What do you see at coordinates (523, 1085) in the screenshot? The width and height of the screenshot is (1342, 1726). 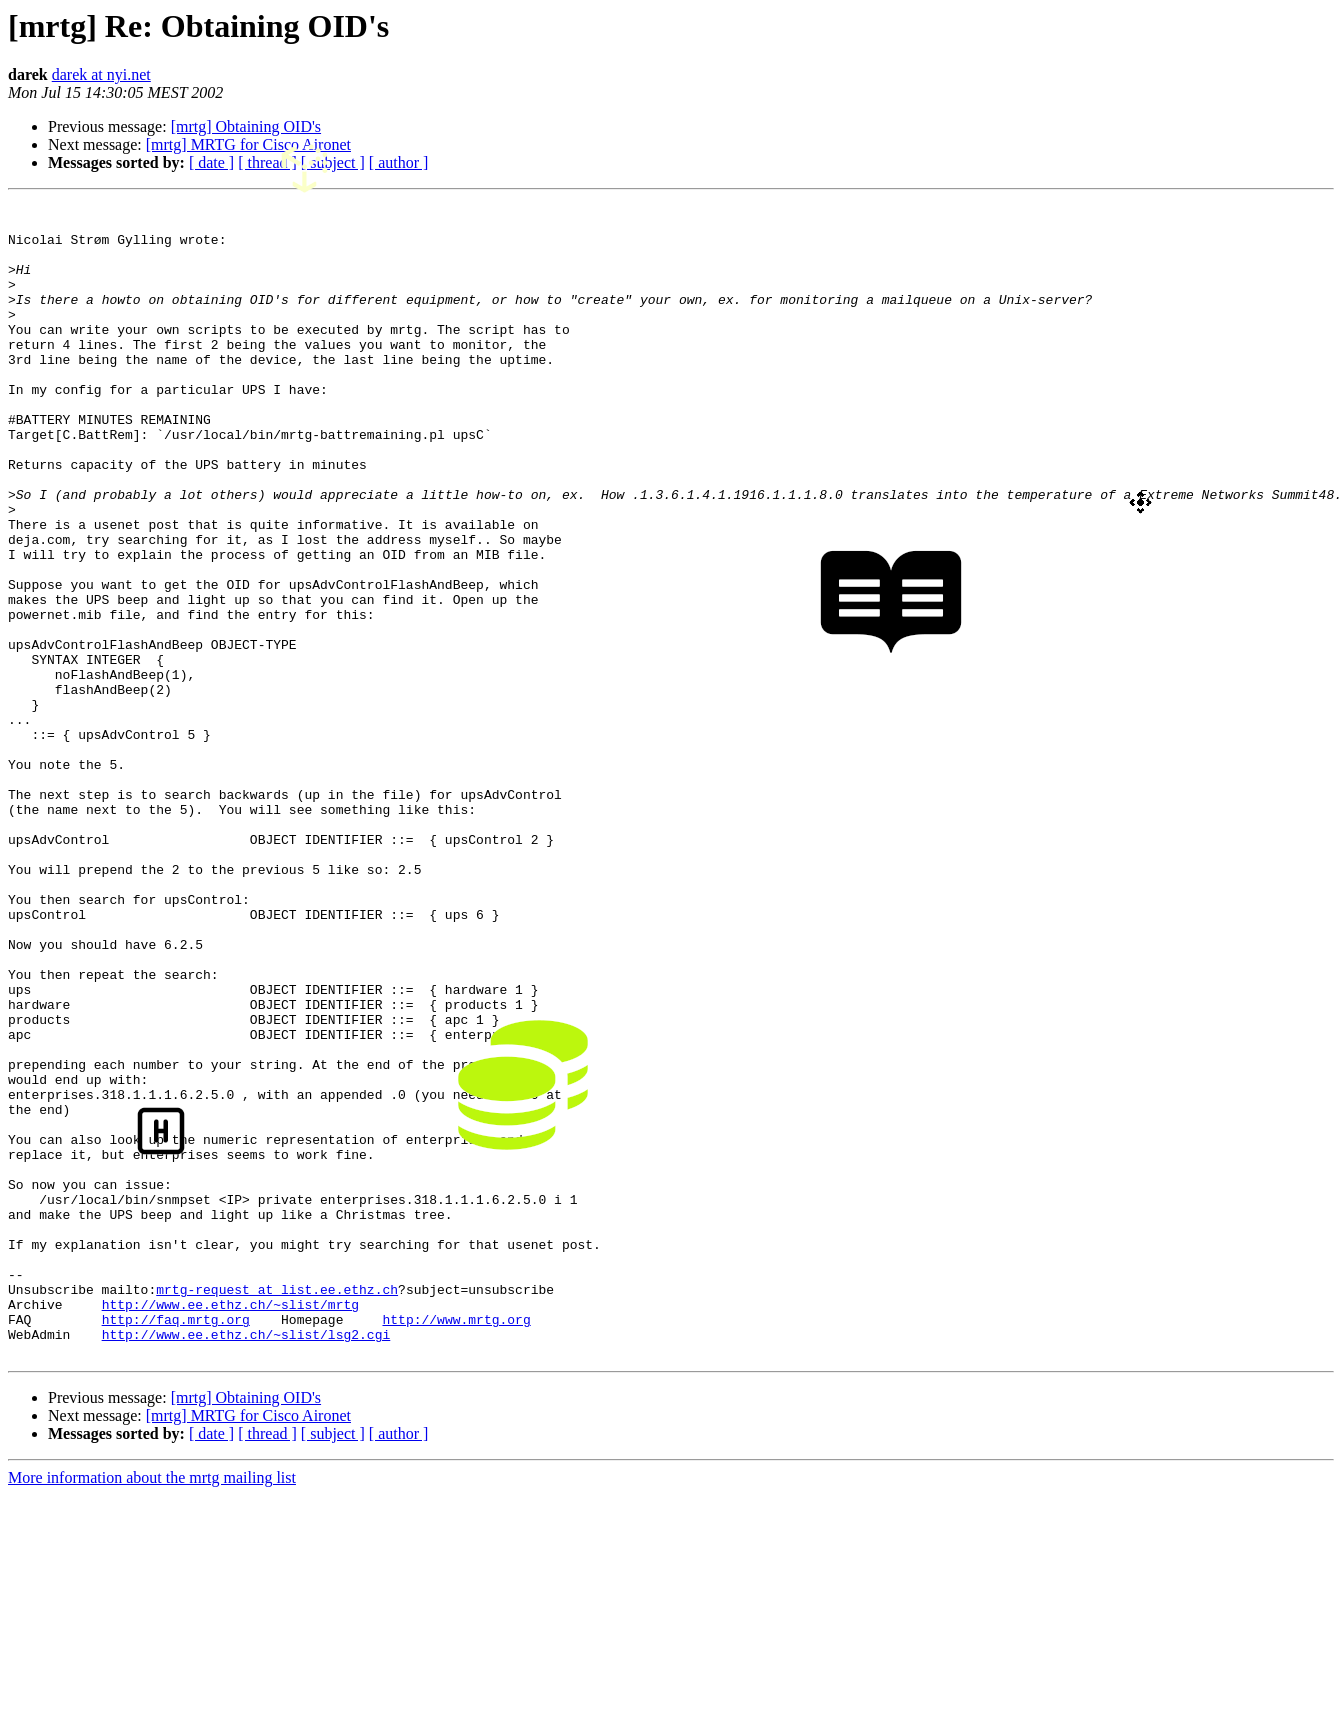 I see `view your coin balance or currency` at bounding box center [523, 1085].